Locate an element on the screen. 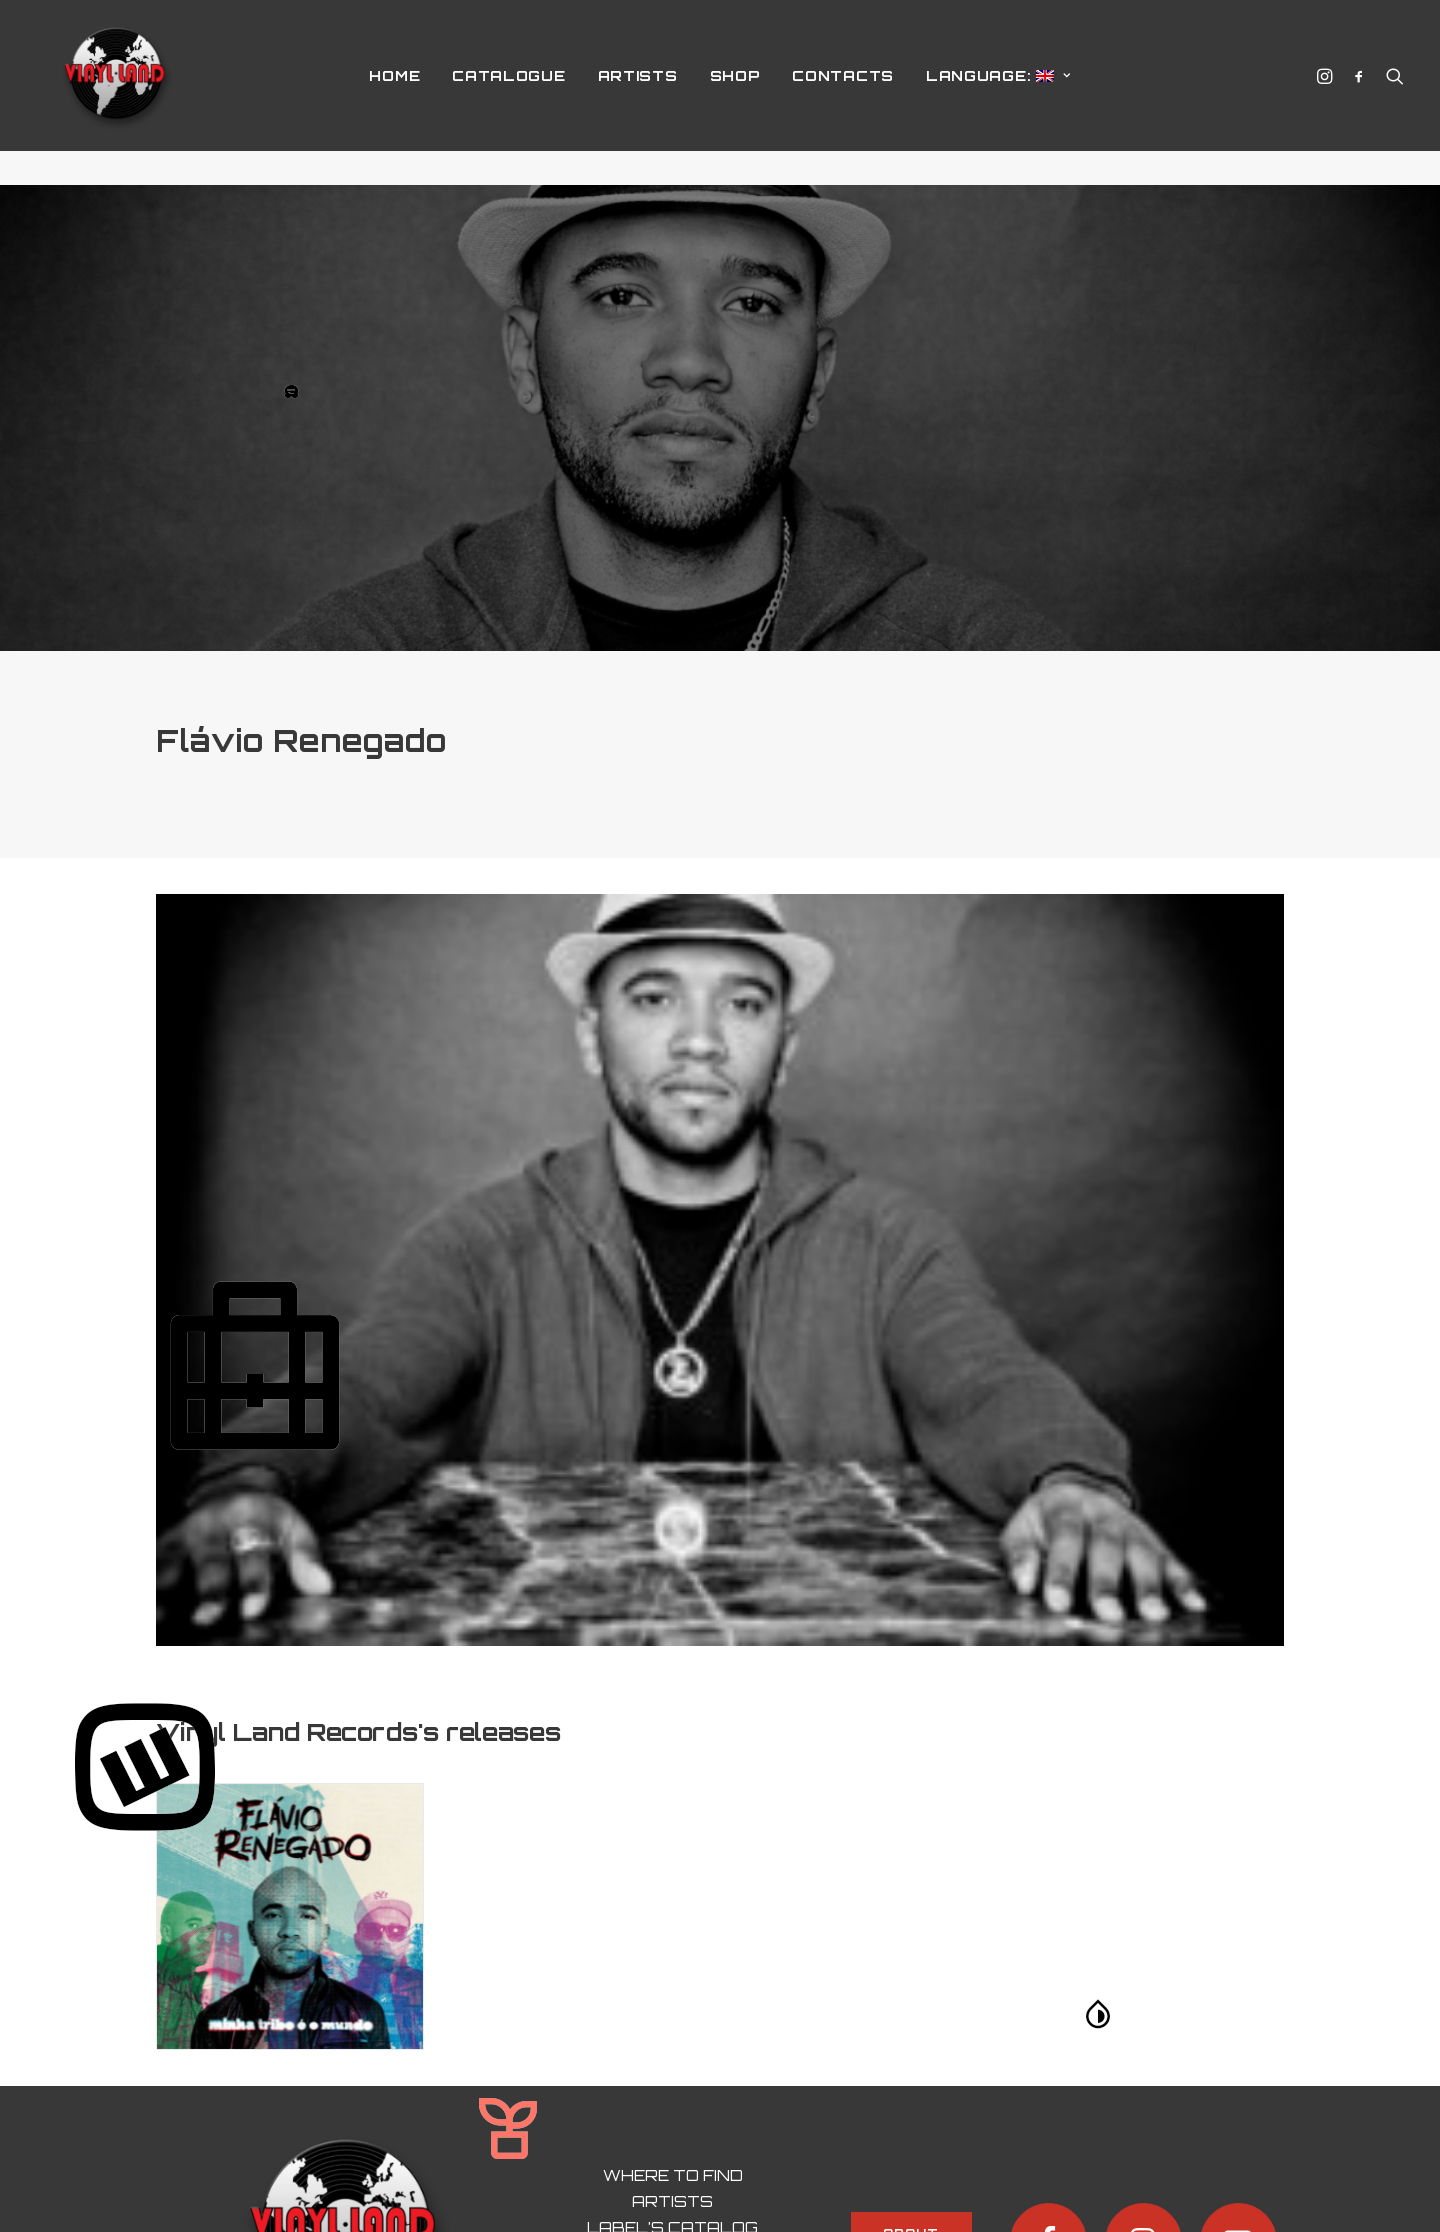 Image resolution: width=1440 pixels, height=2232 pixels. visit wpbeginner wordpress tutorials is located at coordinates (291, 391).